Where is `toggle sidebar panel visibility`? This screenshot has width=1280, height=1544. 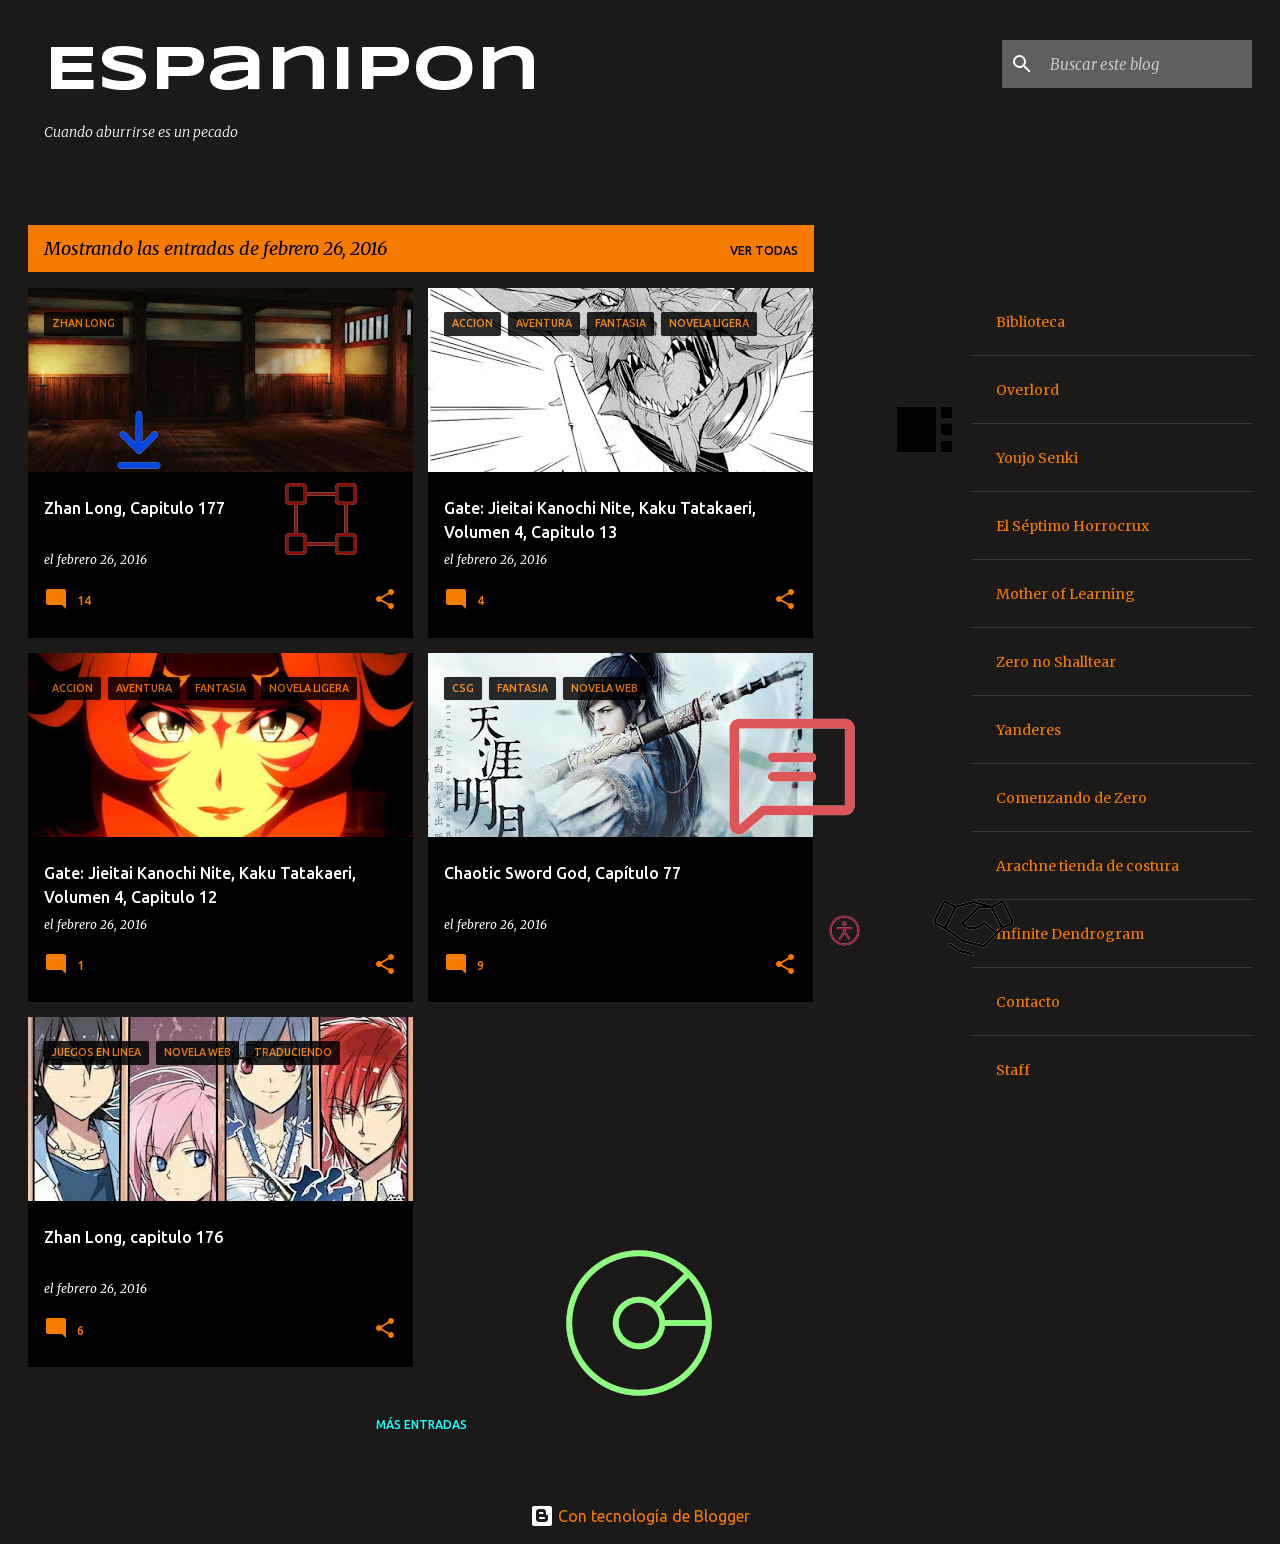 toggle sidebar panel visibility is located at coordinates (924, 429).